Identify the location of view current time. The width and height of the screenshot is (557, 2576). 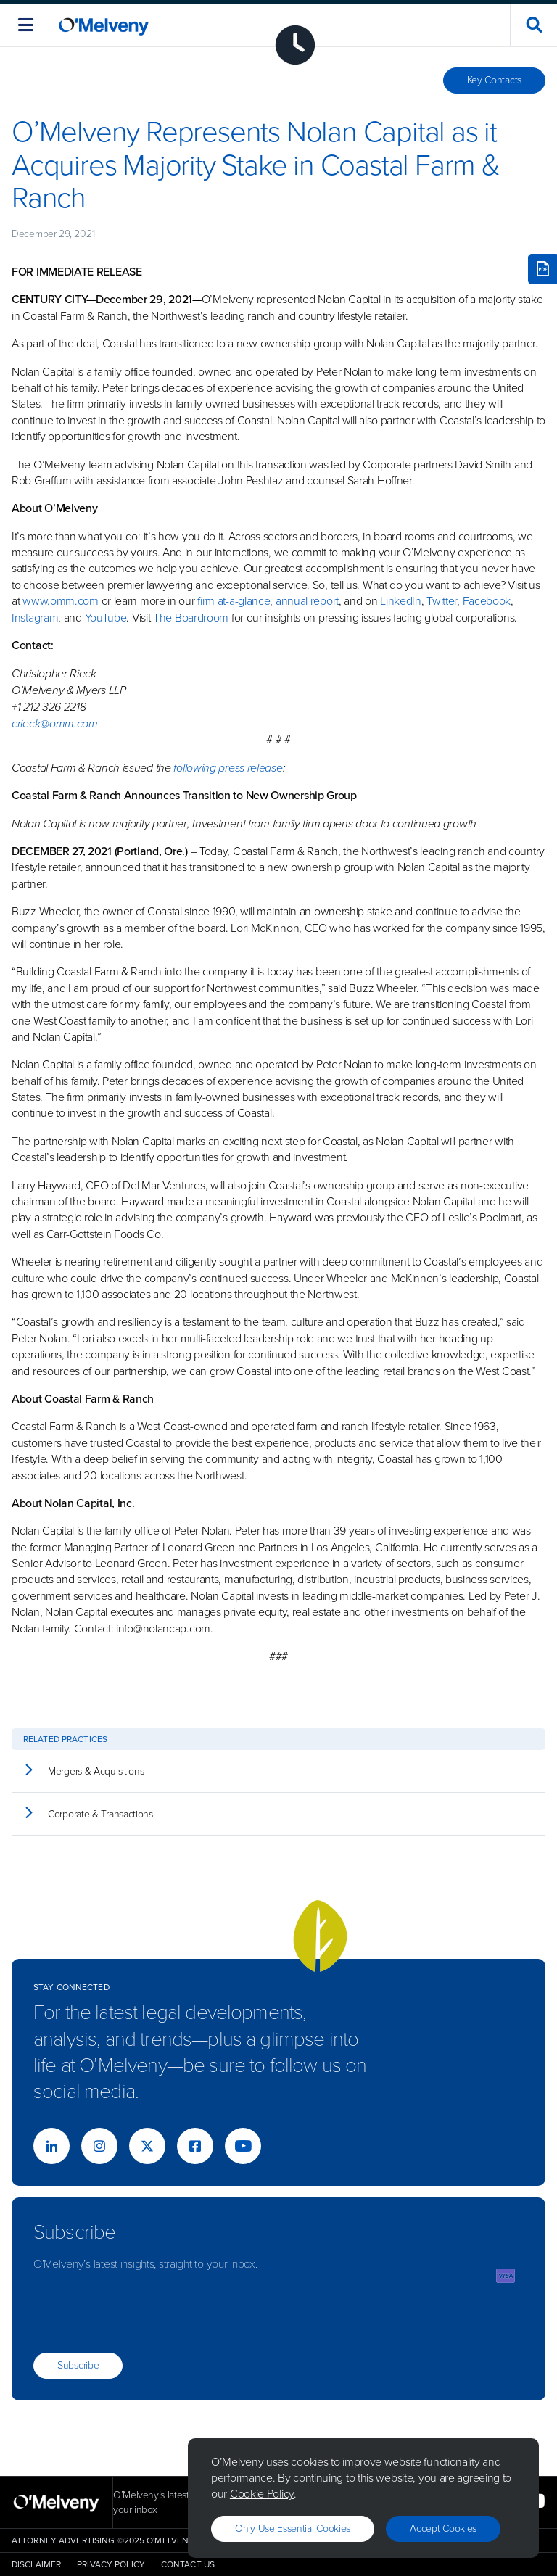
(295, 45).